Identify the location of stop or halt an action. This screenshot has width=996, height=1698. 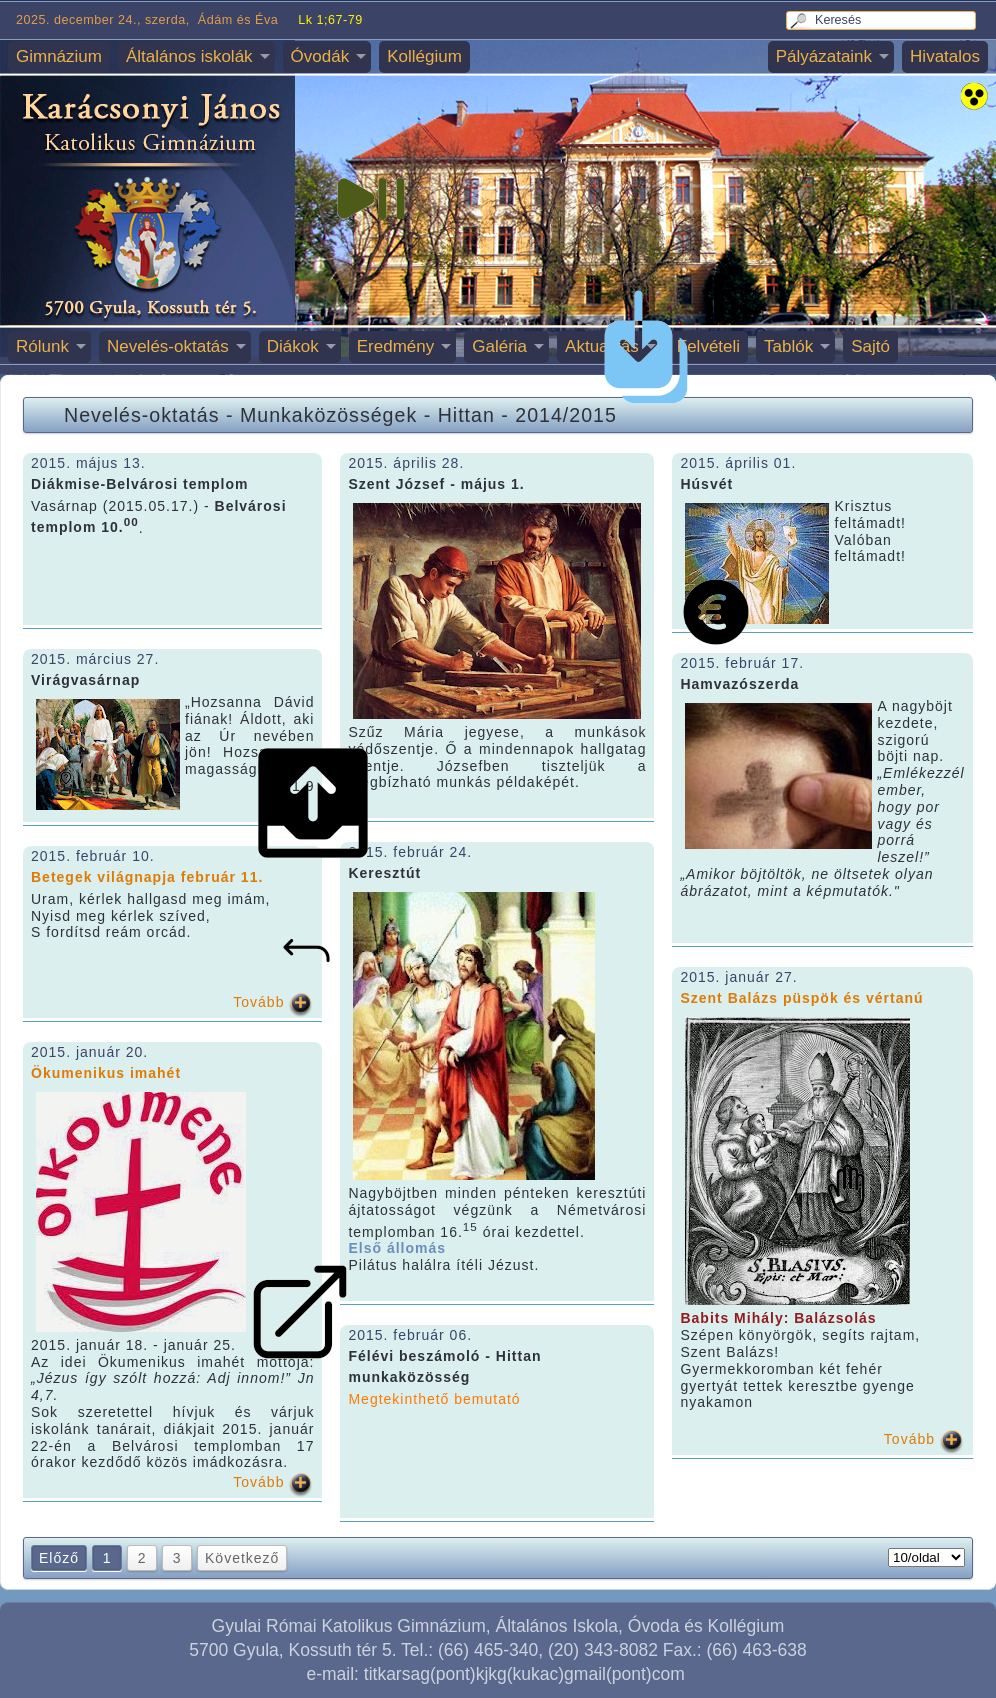
(846, 1189).